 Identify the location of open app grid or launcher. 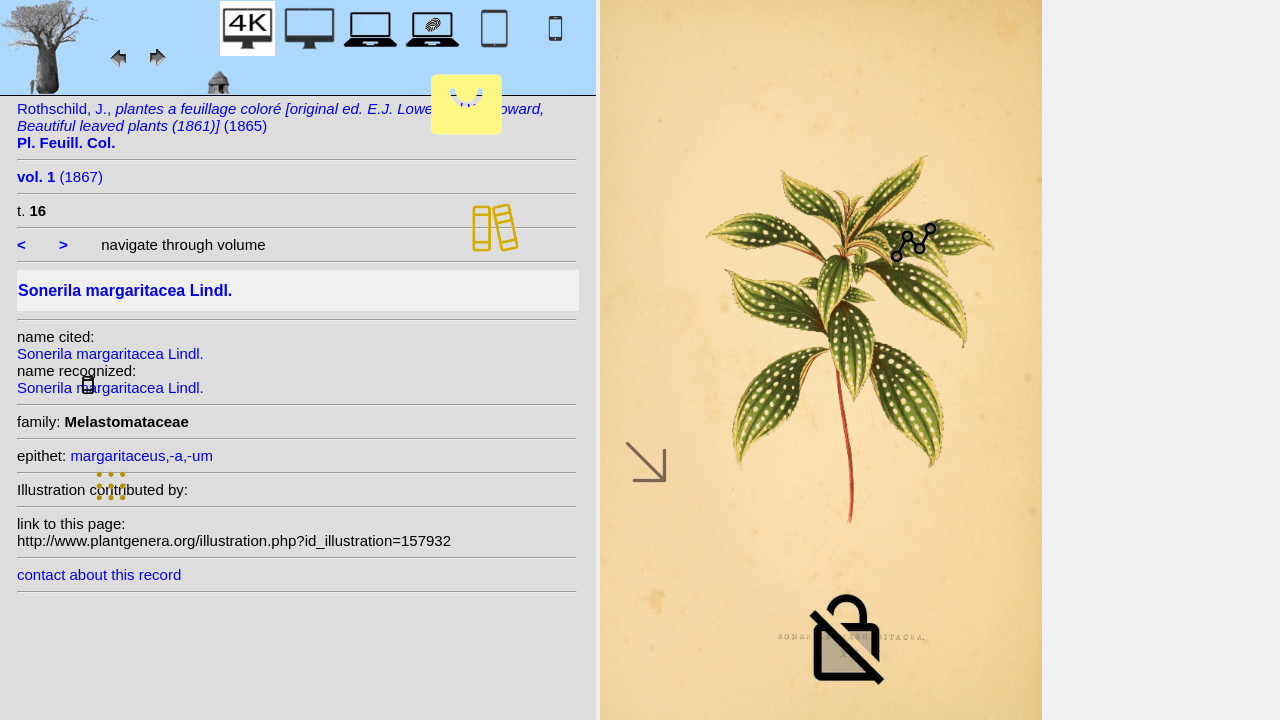
(111, 486).